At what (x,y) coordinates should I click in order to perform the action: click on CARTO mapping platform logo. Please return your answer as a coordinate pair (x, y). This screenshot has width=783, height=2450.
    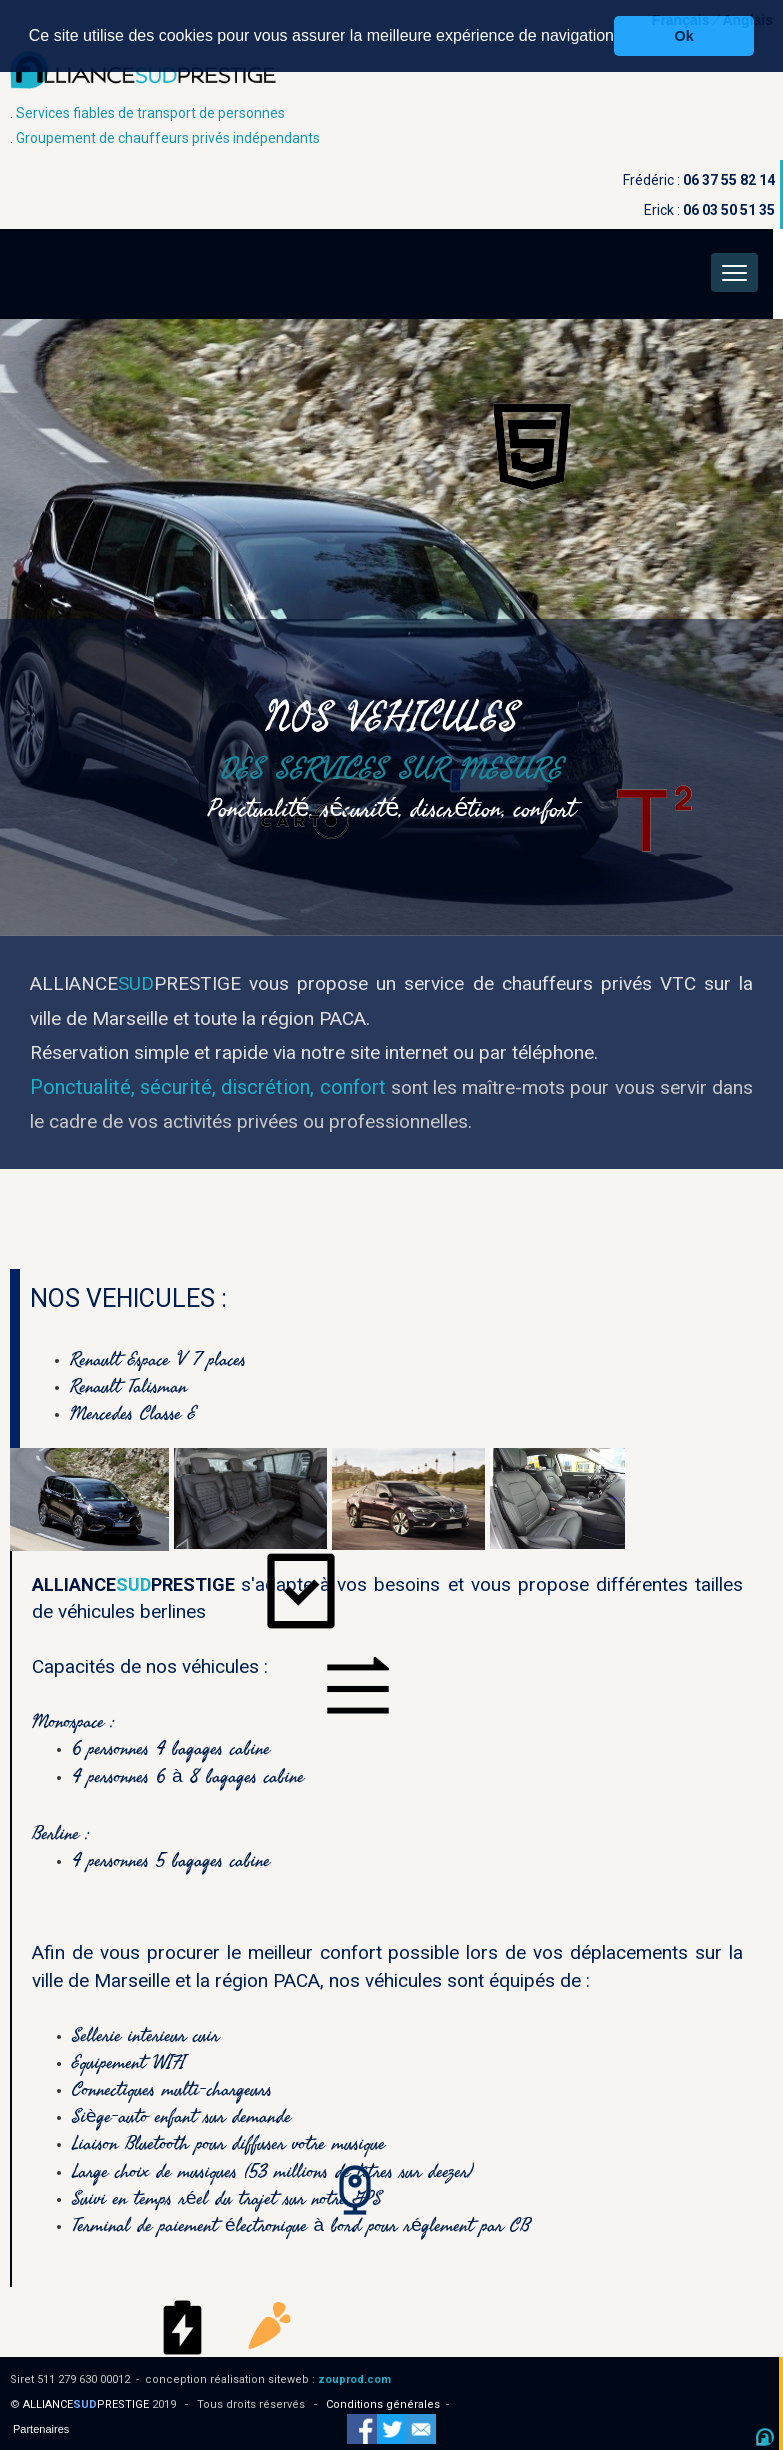
    Looking at the image, I should click on (305, 821).